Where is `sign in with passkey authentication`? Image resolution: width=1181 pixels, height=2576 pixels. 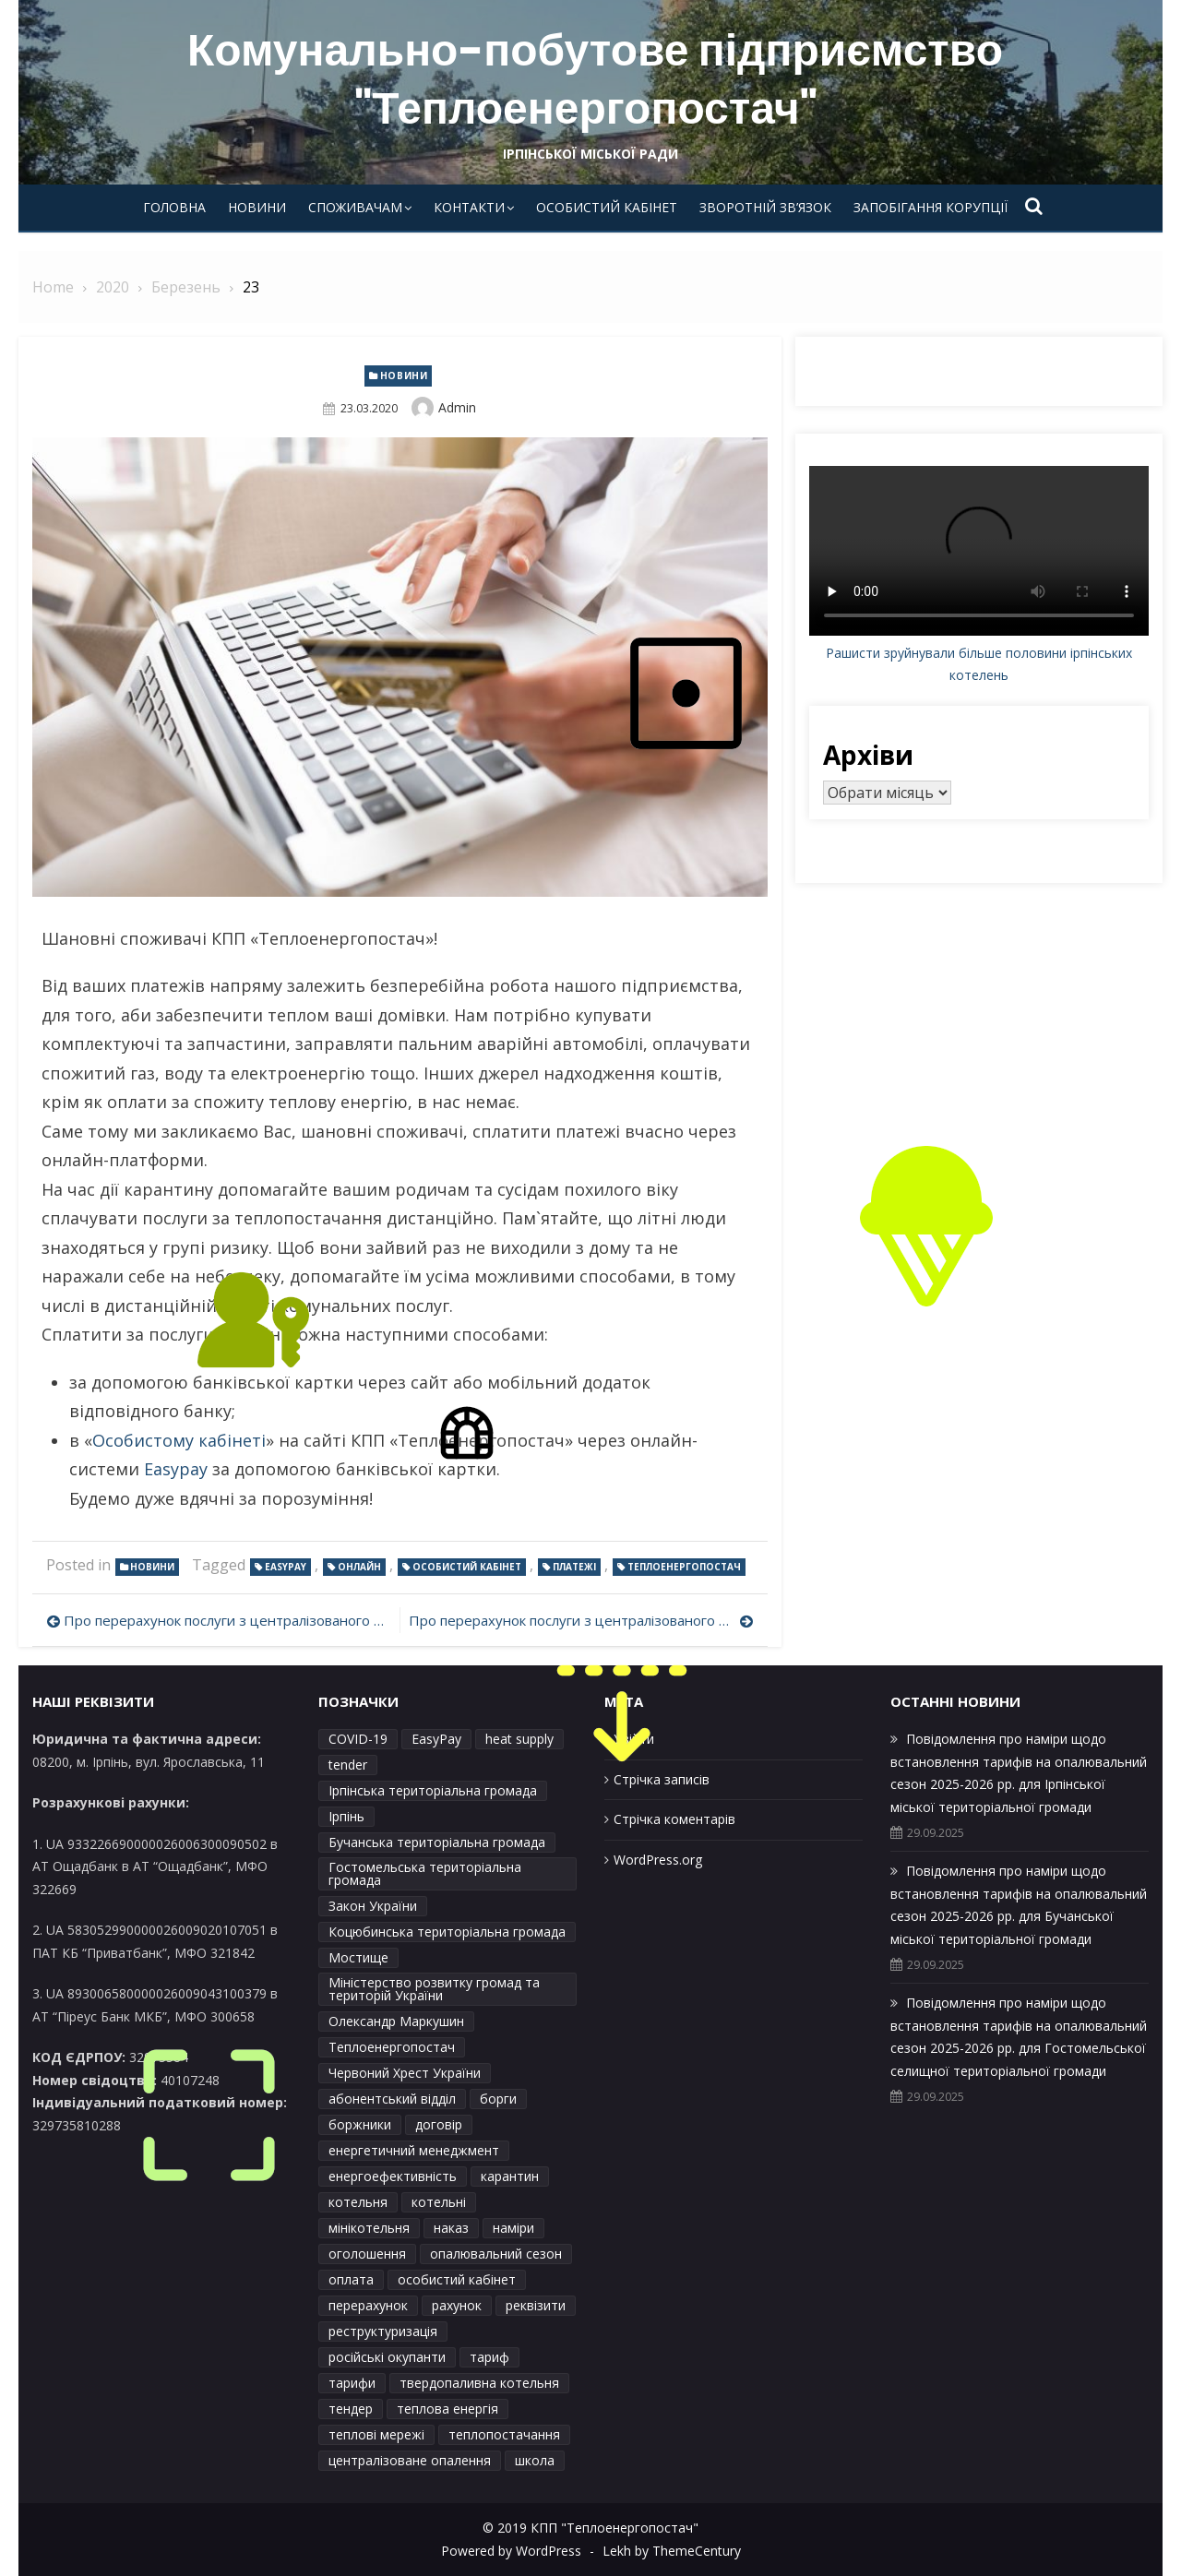
sign in with passkey authentication is located at coordinates (252, 1323).